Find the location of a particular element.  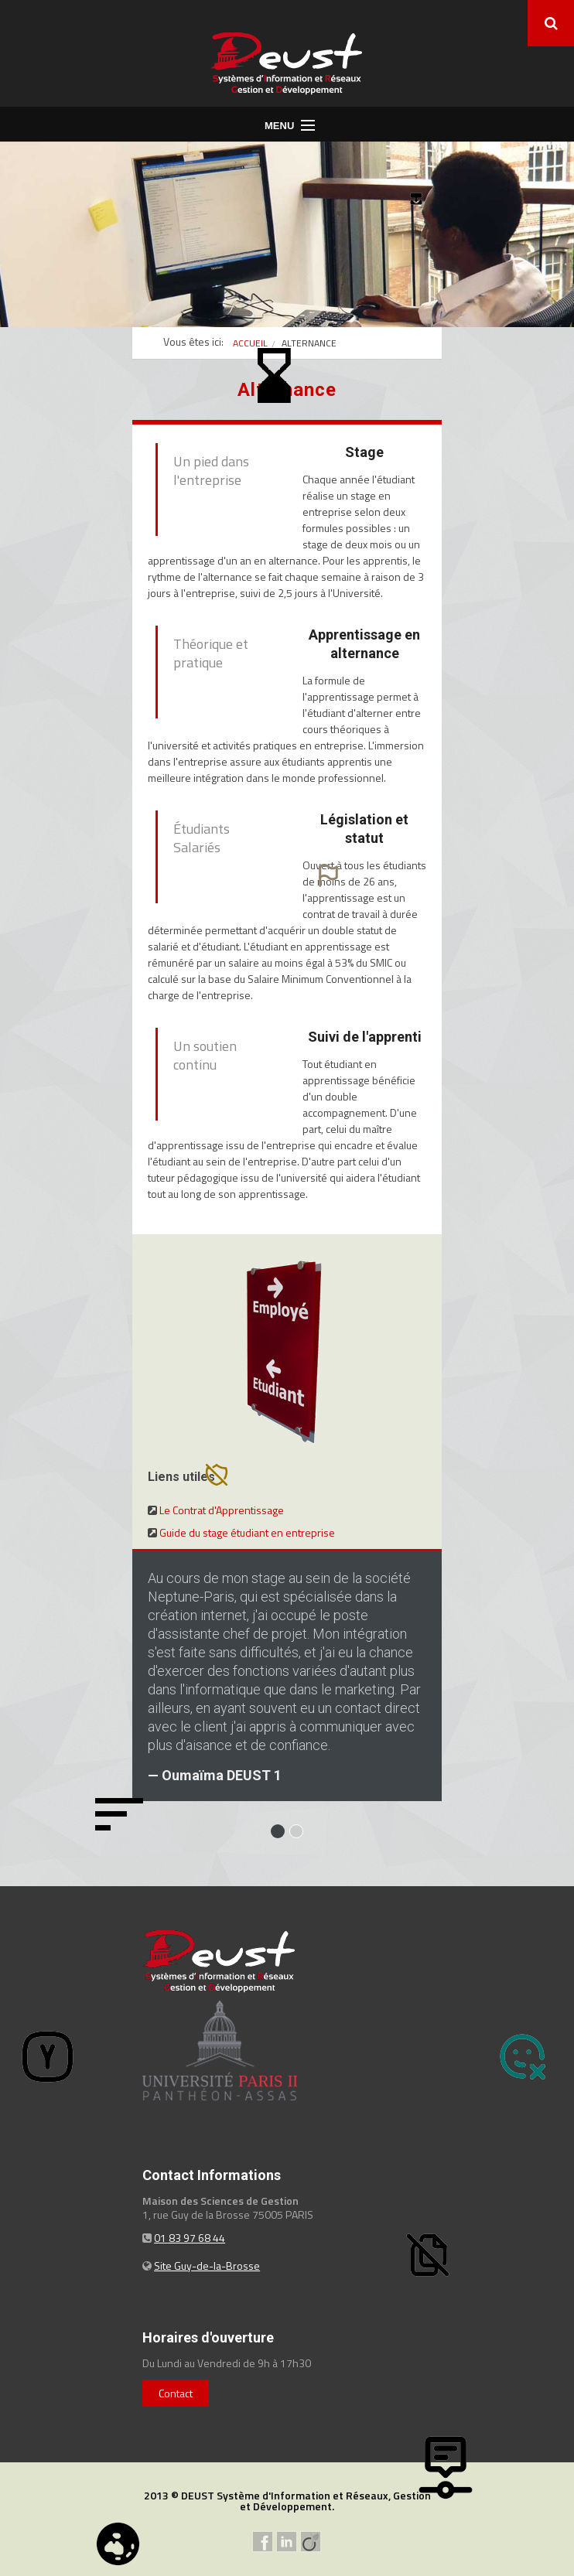

view event details on timeline is located at coordinates (446, 2466).